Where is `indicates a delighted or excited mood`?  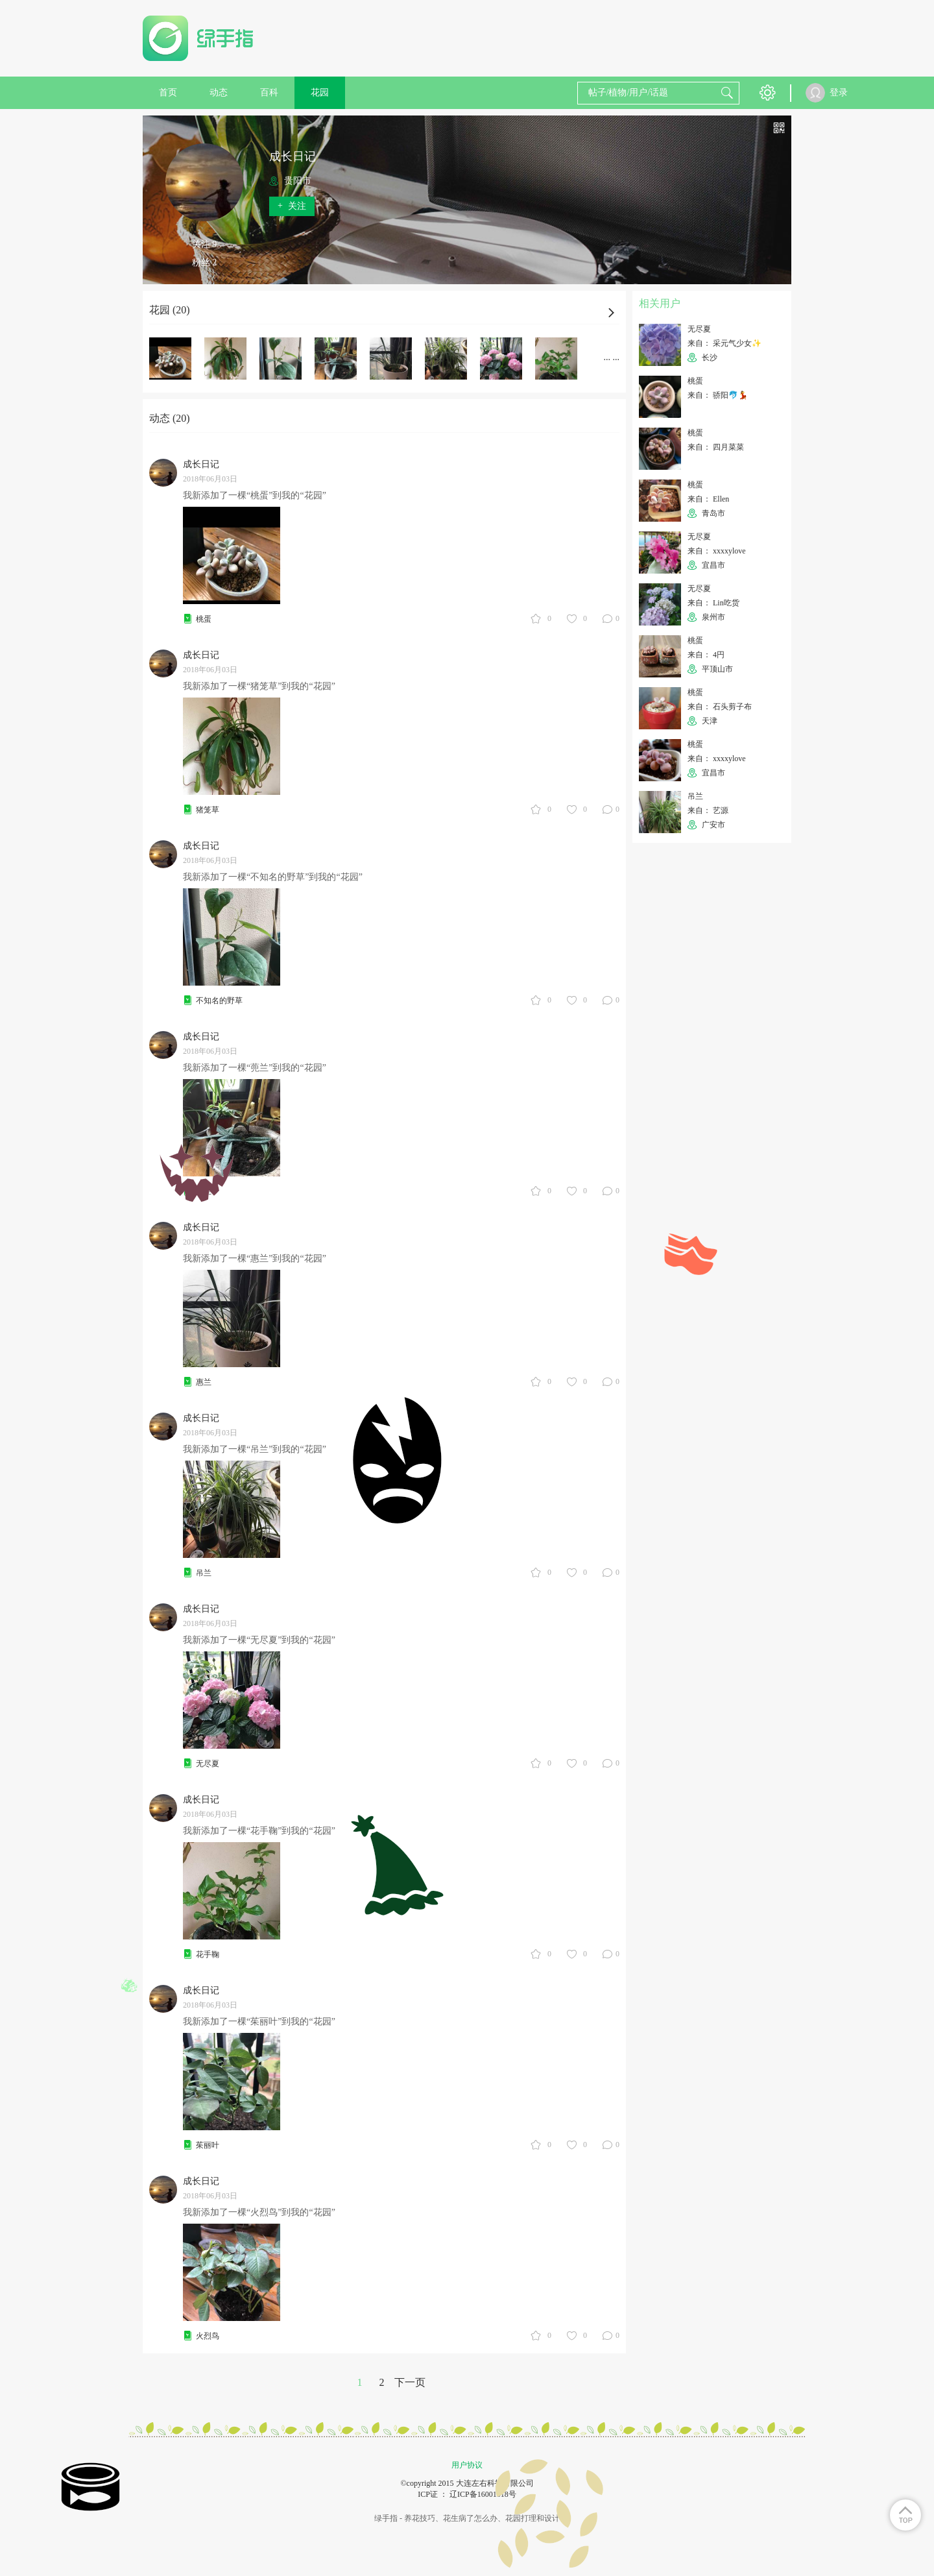 indicates a delighted or excited mood is located at coordinates (197, 1171).